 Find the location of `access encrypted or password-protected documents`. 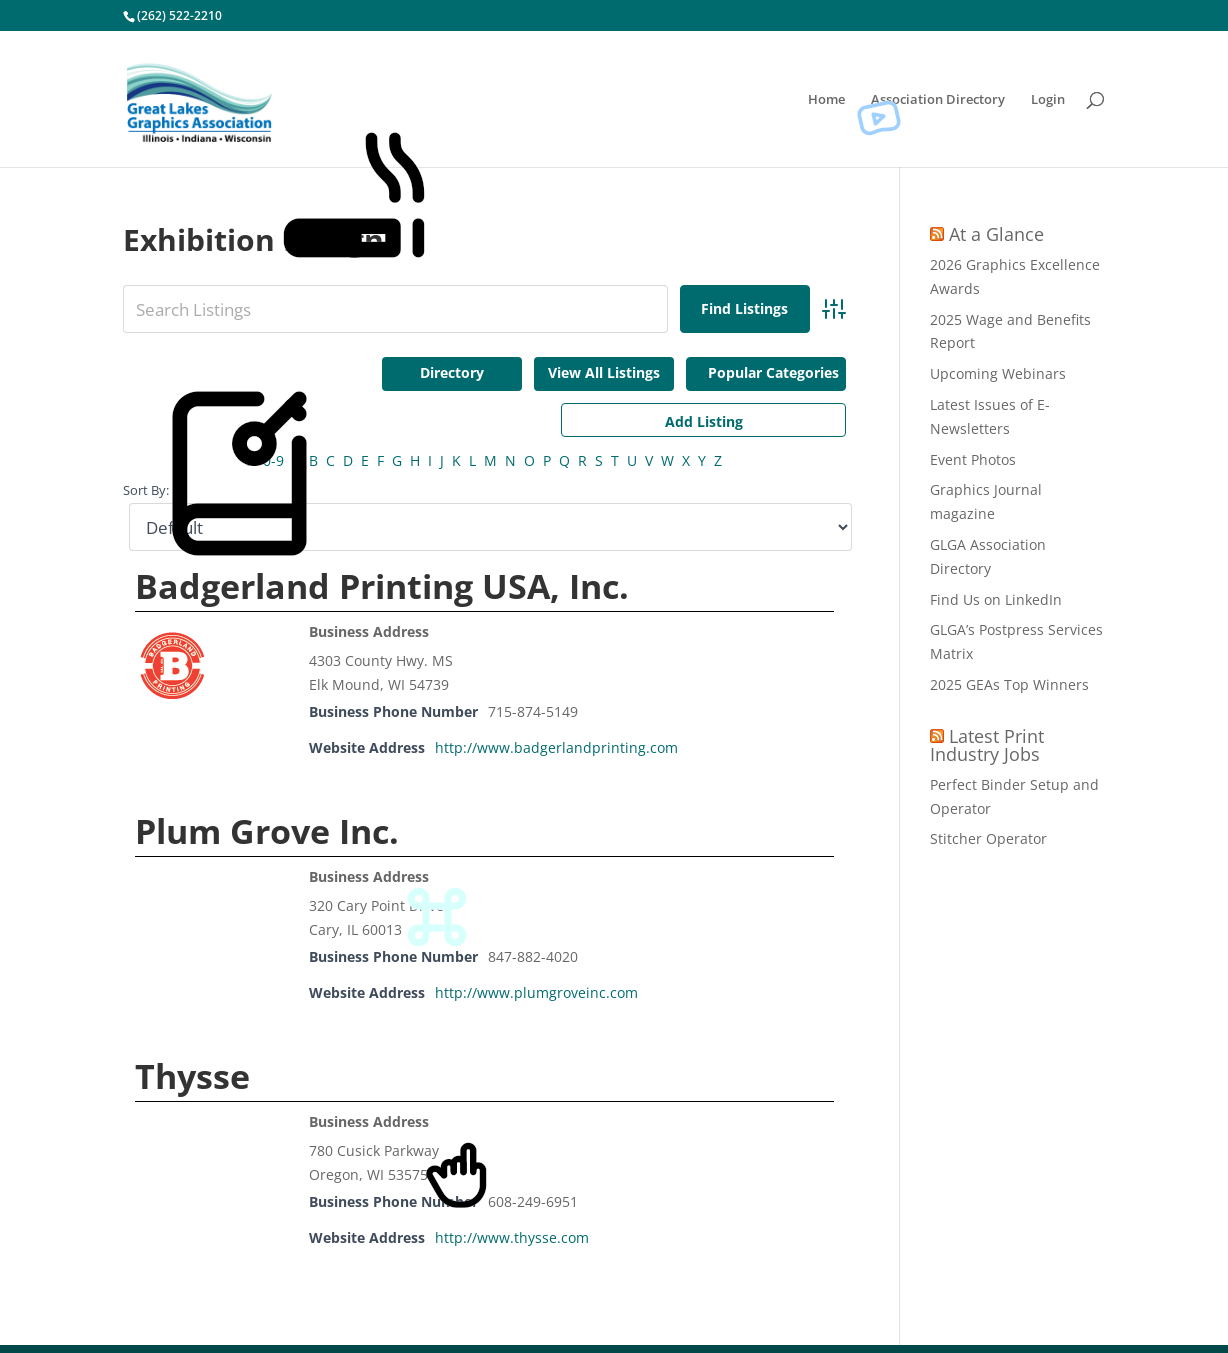

access encrypted or password-protected documents is located at coordinates (239, 473).